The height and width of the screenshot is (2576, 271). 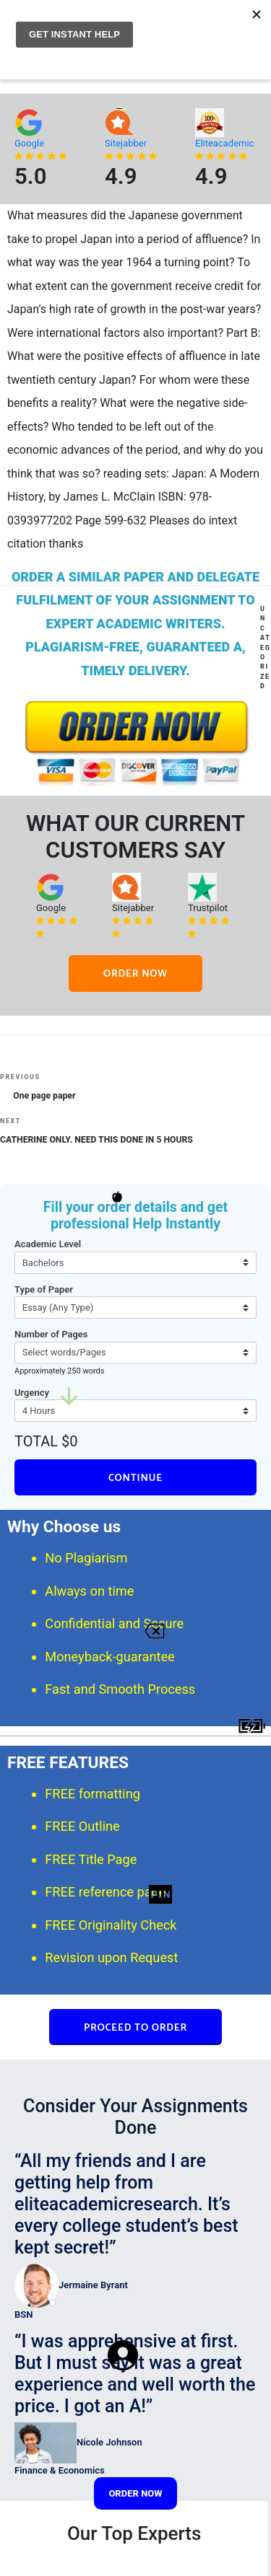 What do you see at coordinates (117, 1197) in the screenshot?
I see `access health or nutrition tracking features` at bounding box center [117, 1197].